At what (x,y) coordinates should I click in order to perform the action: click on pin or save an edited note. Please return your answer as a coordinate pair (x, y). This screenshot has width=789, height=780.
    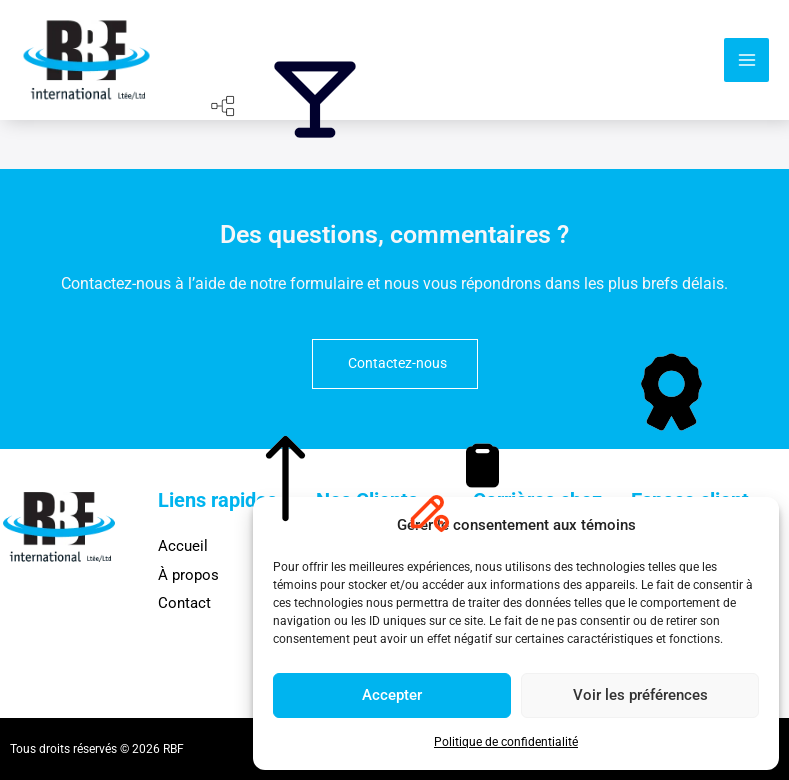
    Looking at the image, I should click on (428, 511).